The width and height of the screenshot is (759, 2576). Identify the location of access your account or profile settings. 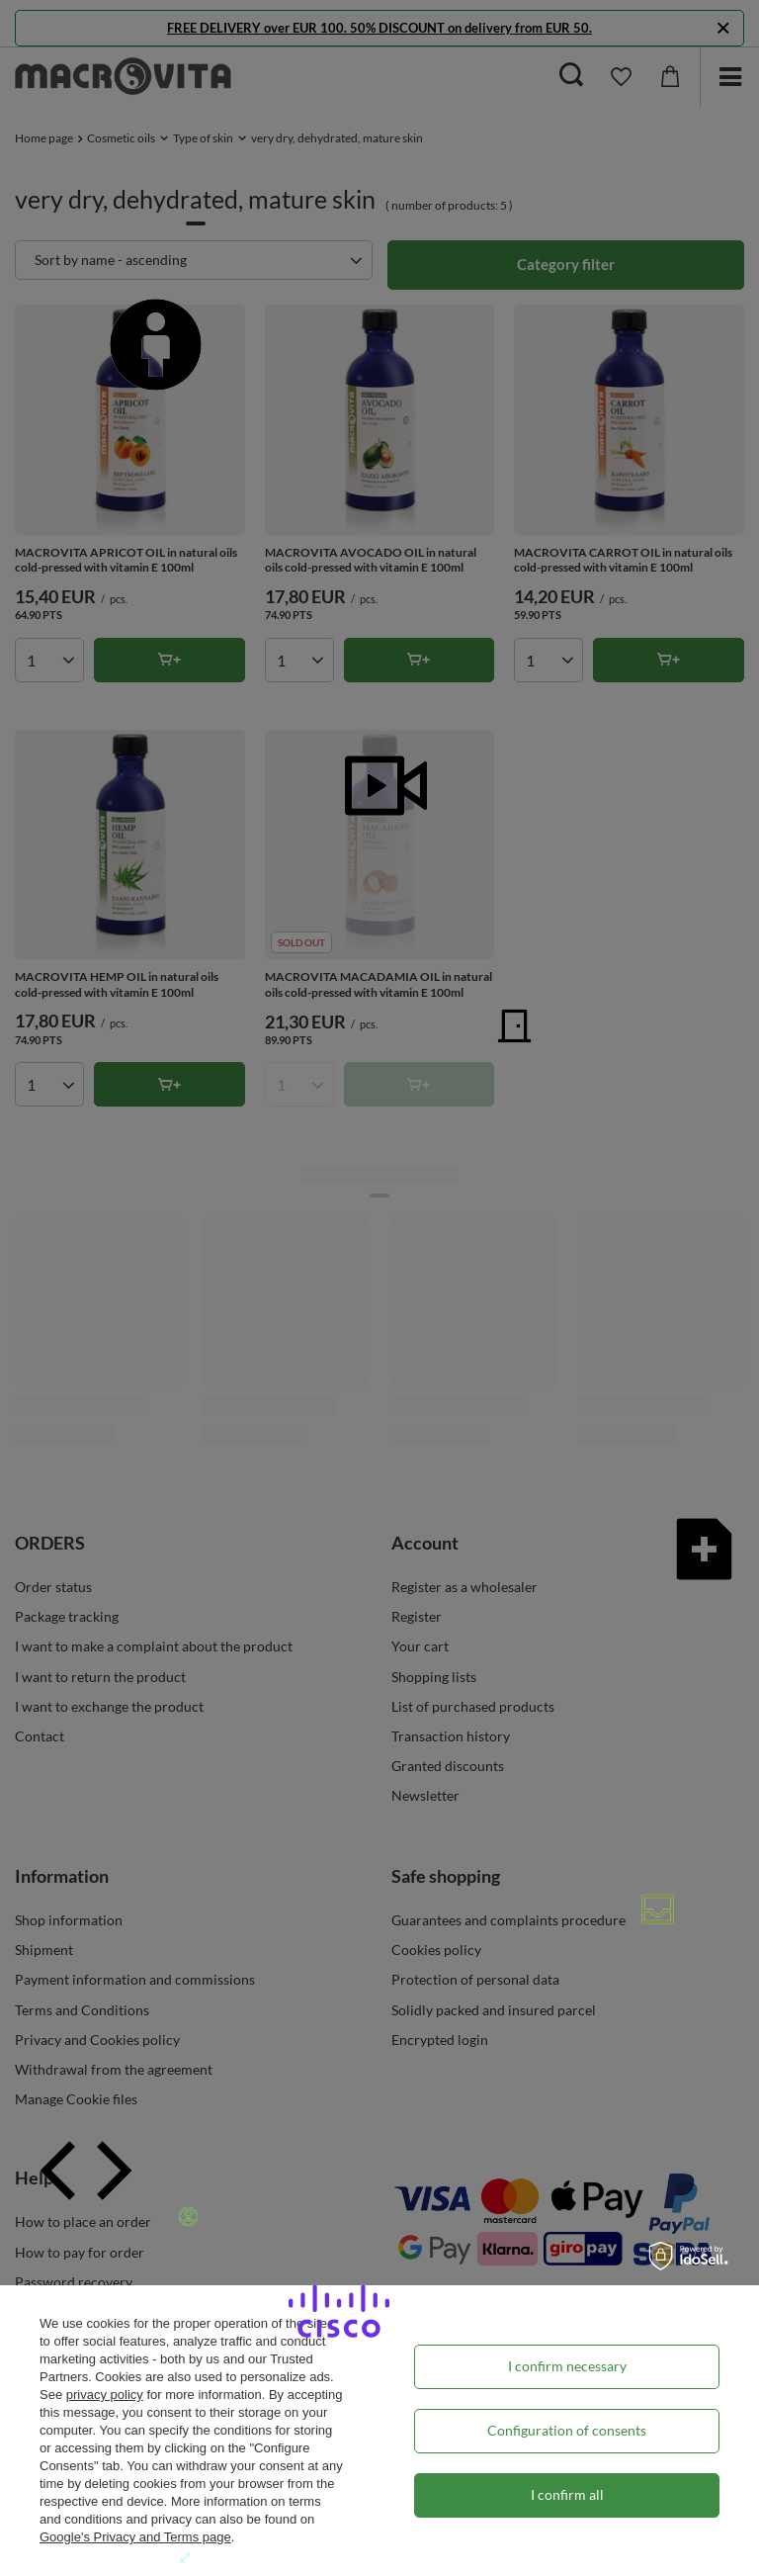
(188, 2216).